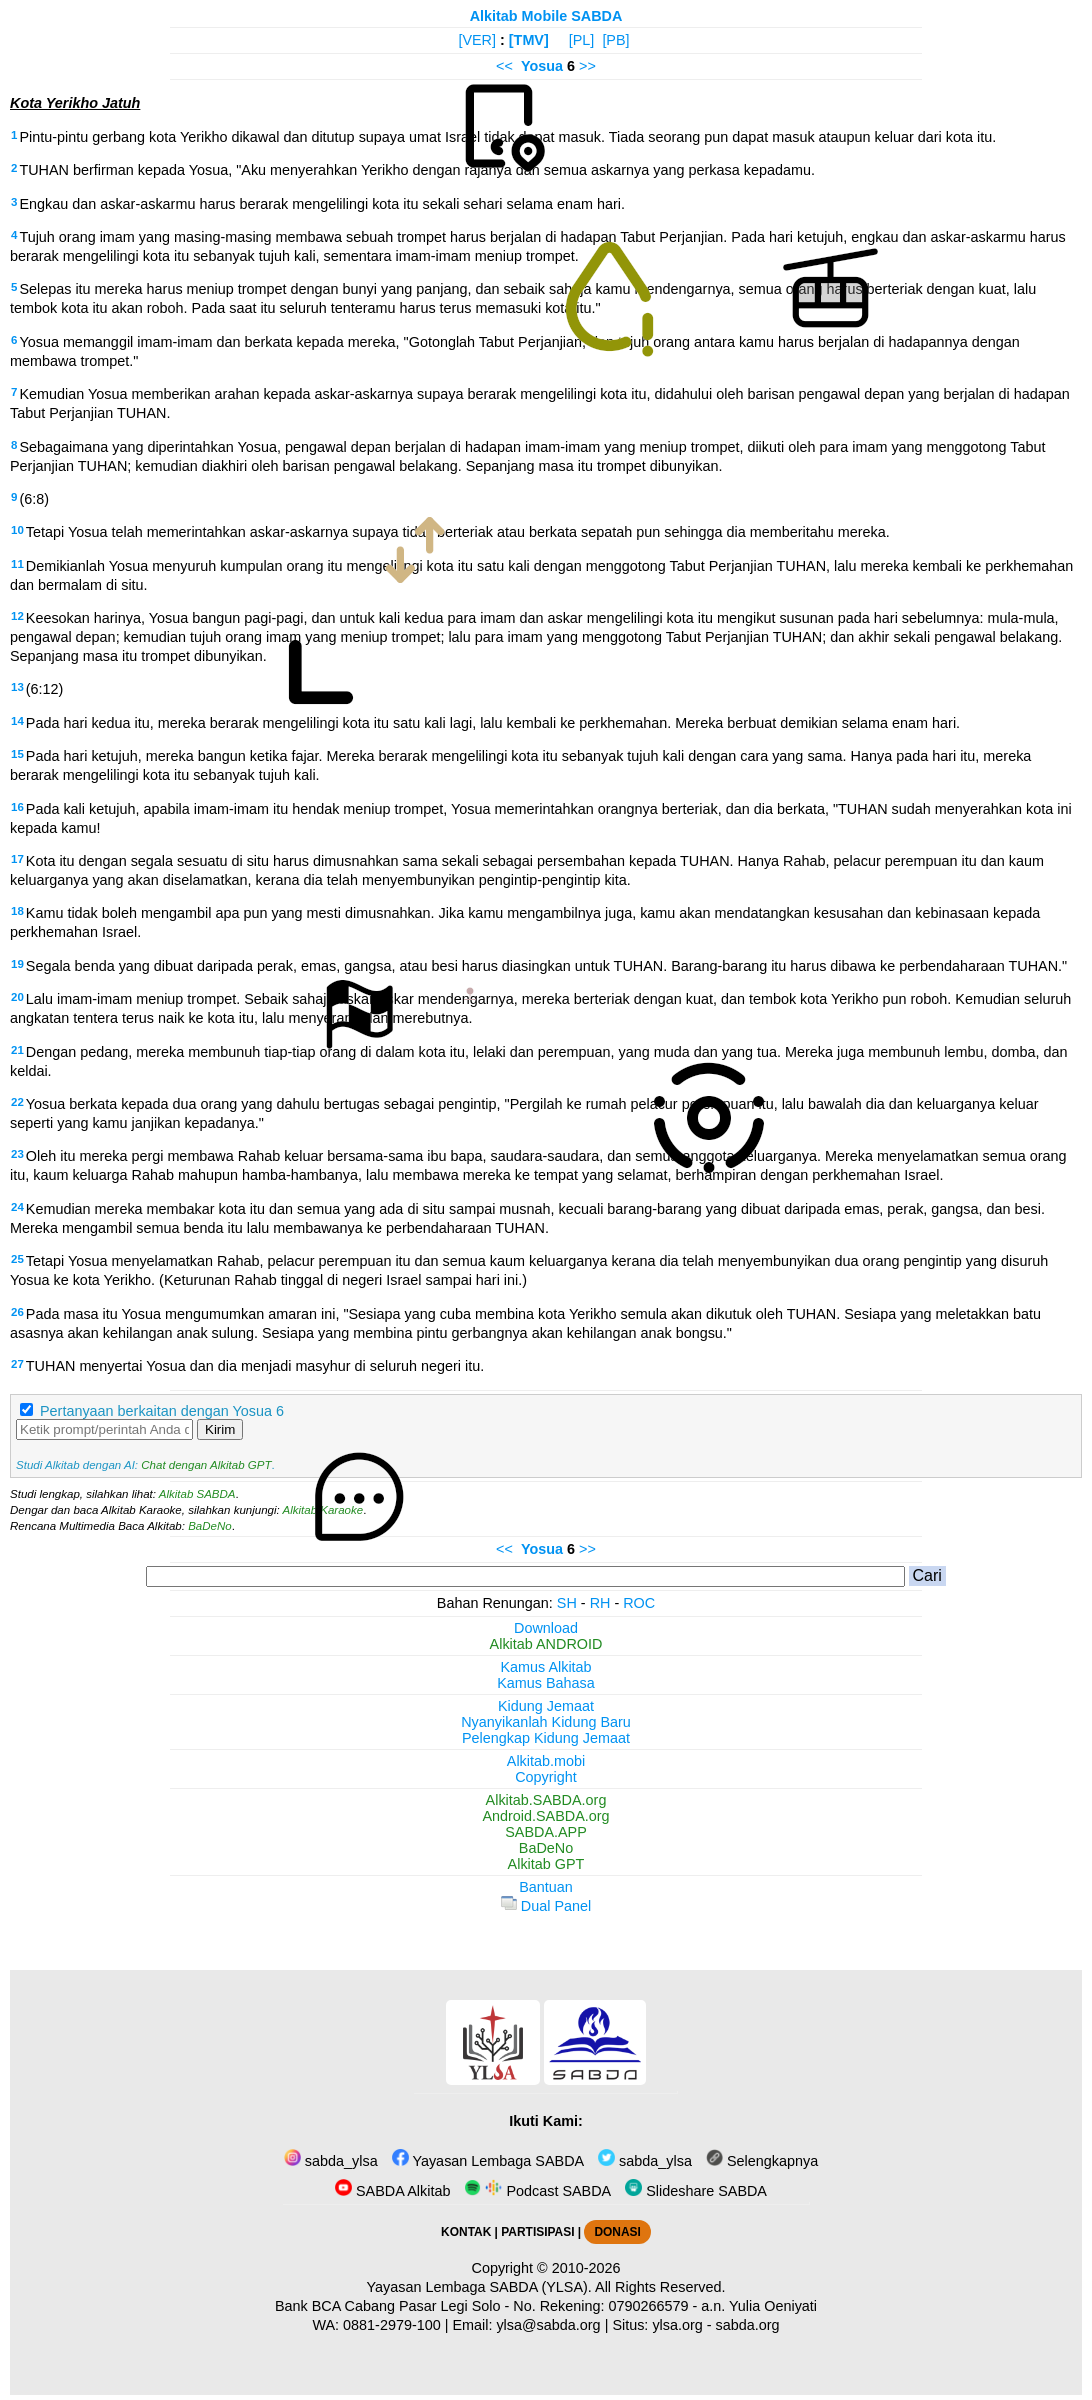 The height and width of the screenshot is (2400, 1092). What do you see at coordinates (357, 1498) in the screenshot?
I see `open chat or messaging` at bounding box center [357, 1498].